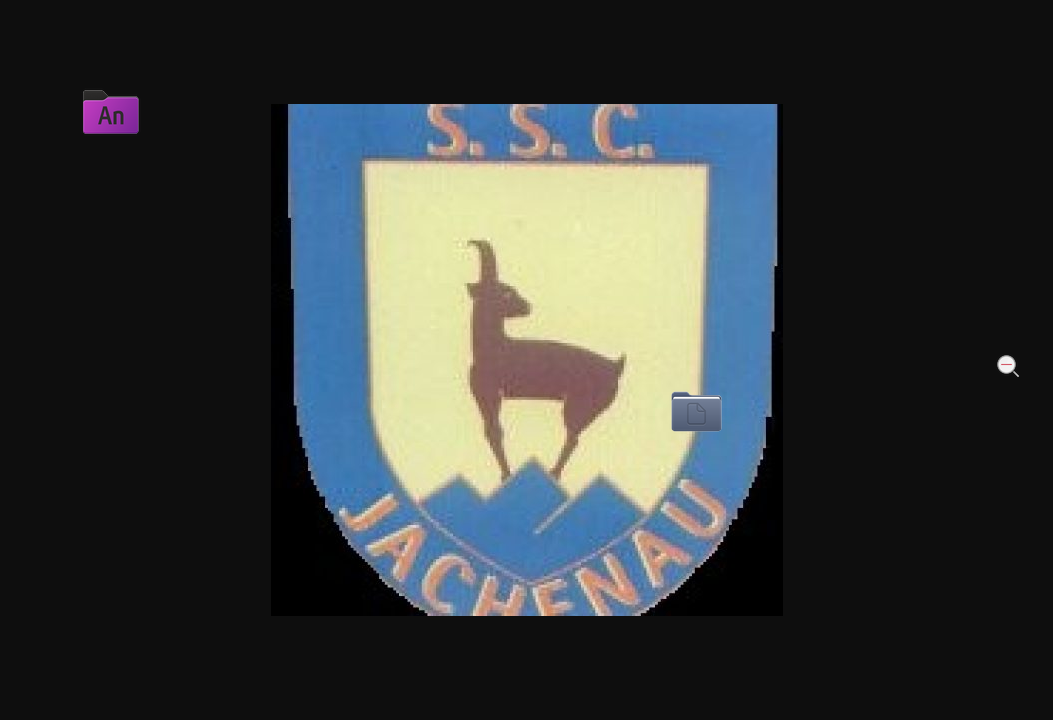 The width and height of the screenshot is (1053, 720). Describe the element at coordinates (1008, 366) in the screenshot. I see `zoom out to see more content` at that location.